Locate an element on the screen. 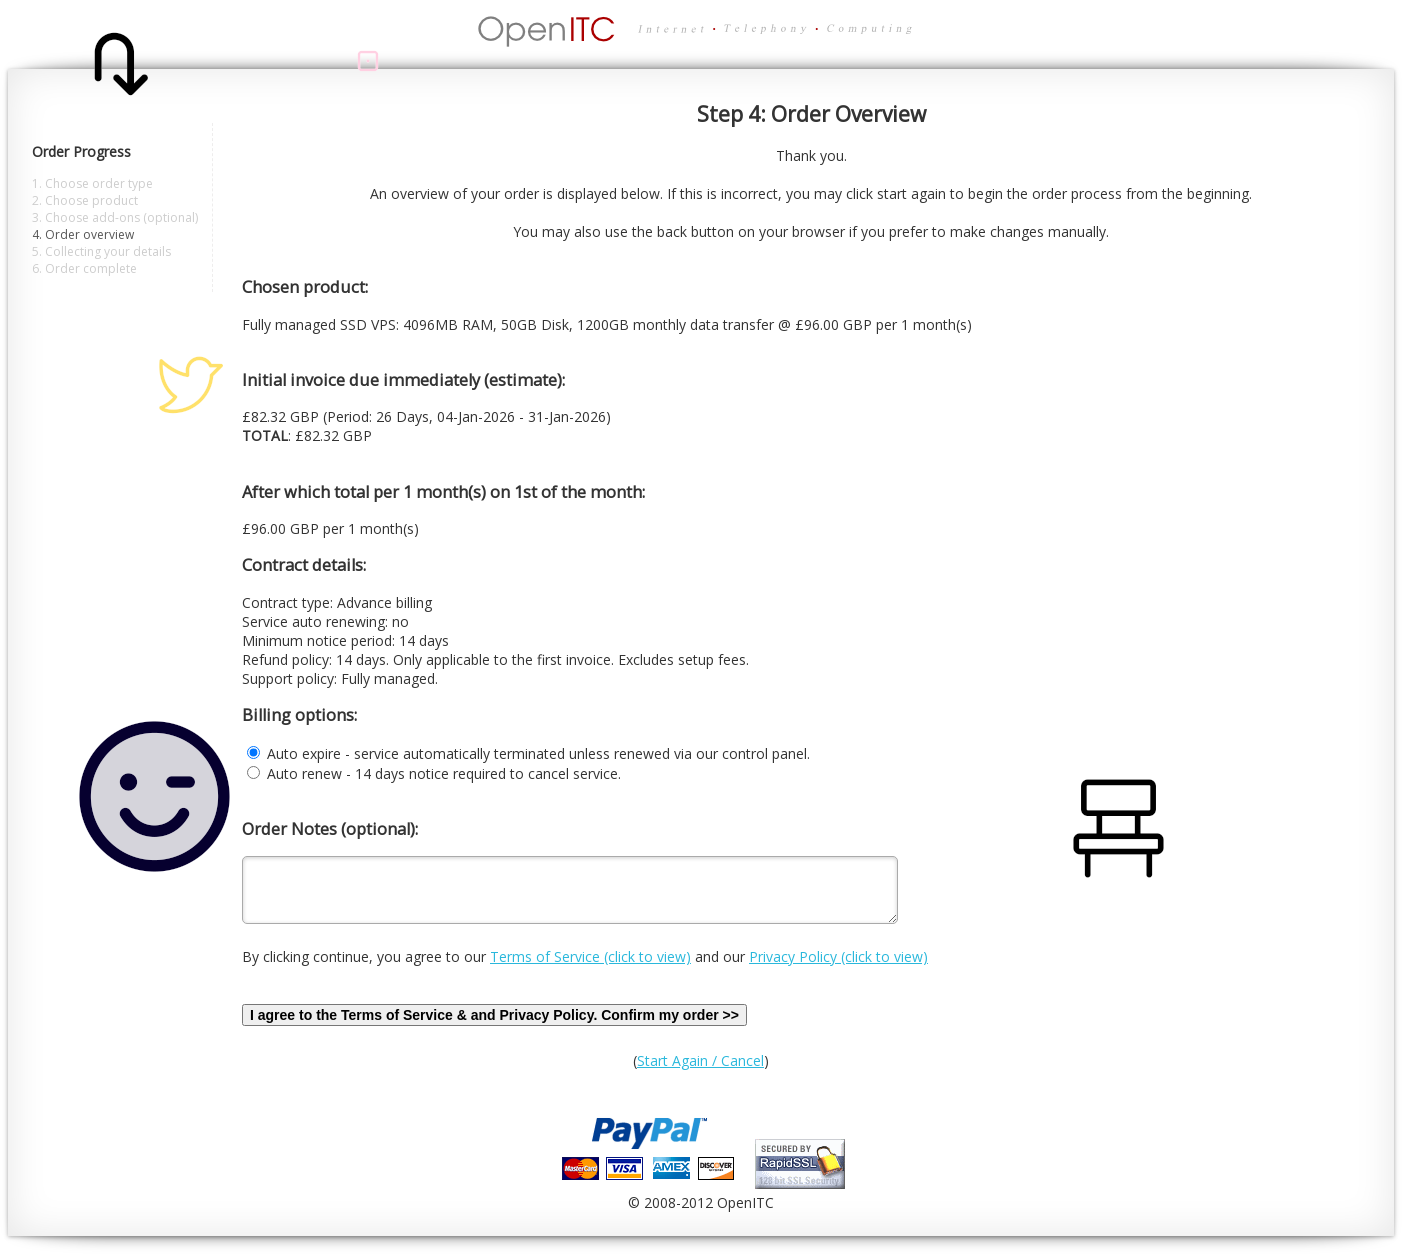 This screenshot has width=1402, height=1256. share to twitter is located at coordinates (187, 382).